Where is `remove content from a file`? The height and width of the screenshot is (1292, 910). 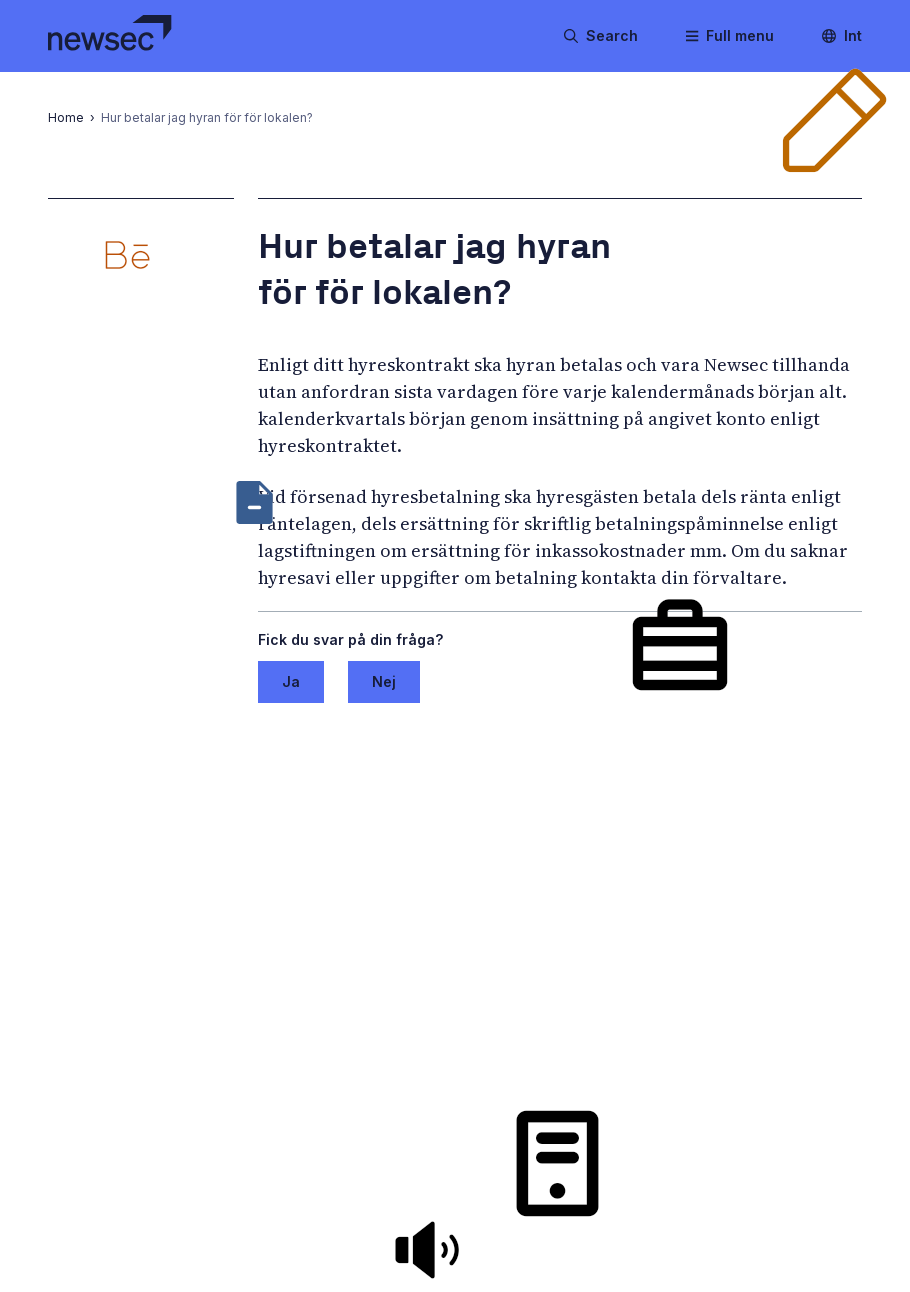 remove content from a file is located at coordinates (254, 502).